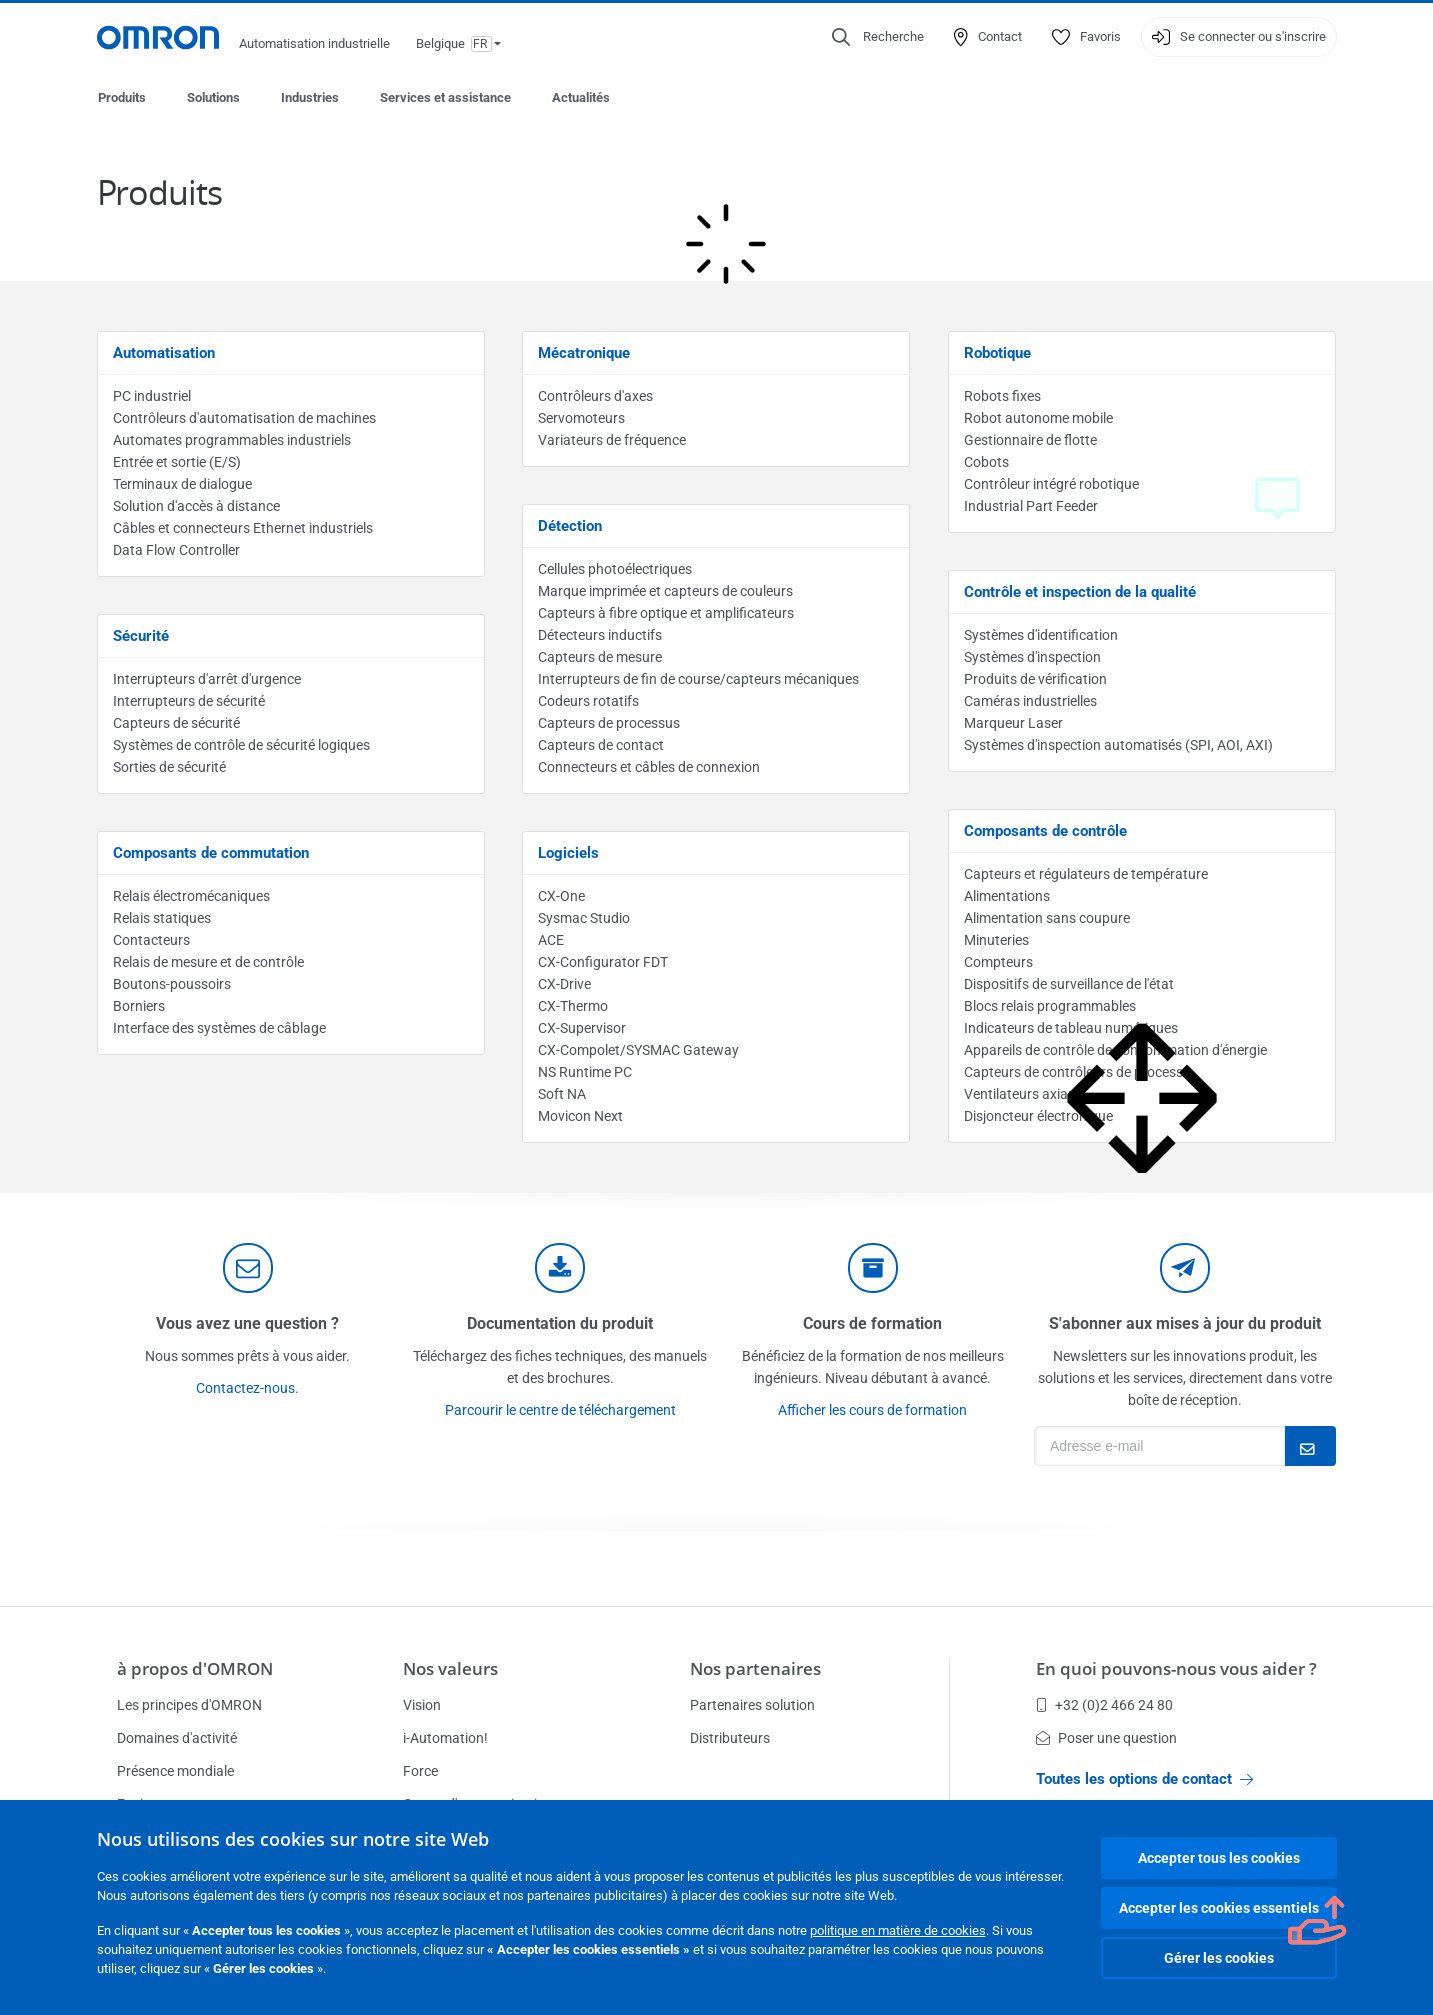 The width and height of the screenshot is (1433, 2015). Describe the element at coordinates (1277, 496) in the screenshot. I see `open chat or messaging` at that location.